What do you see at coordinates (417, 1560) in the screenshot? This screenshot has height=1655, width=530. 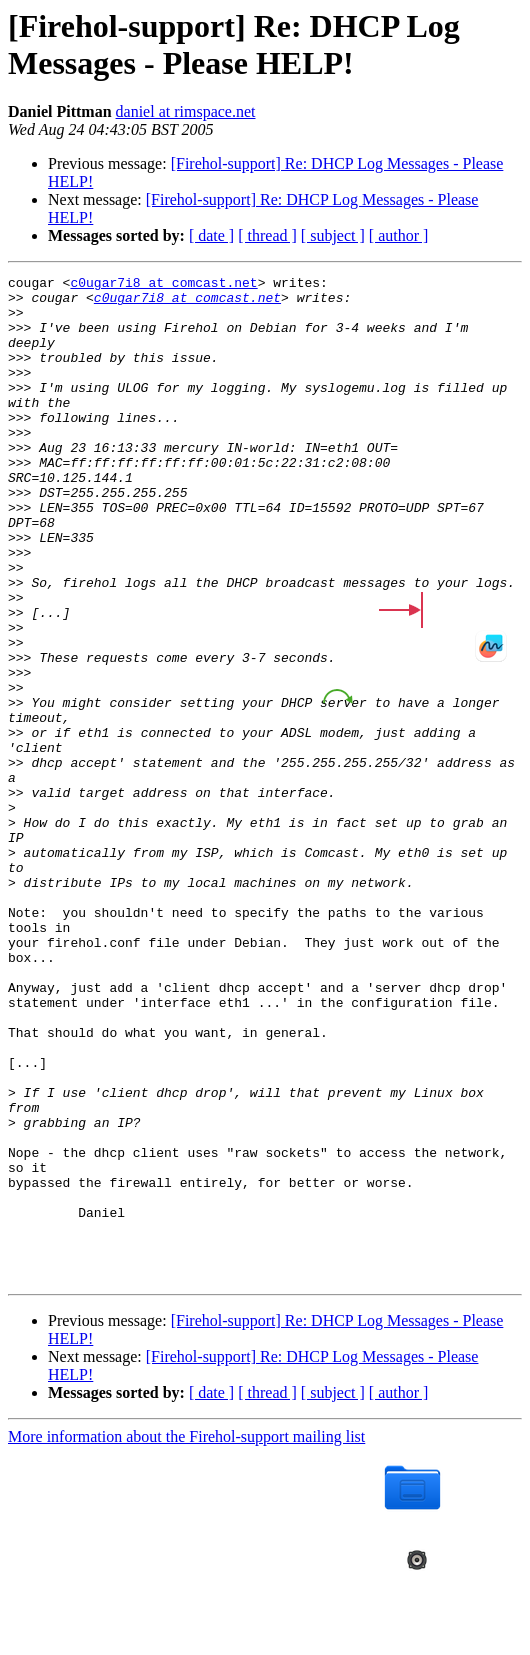 I see `adjust speaker or audio output settings` at bounding box center [417, 1560].